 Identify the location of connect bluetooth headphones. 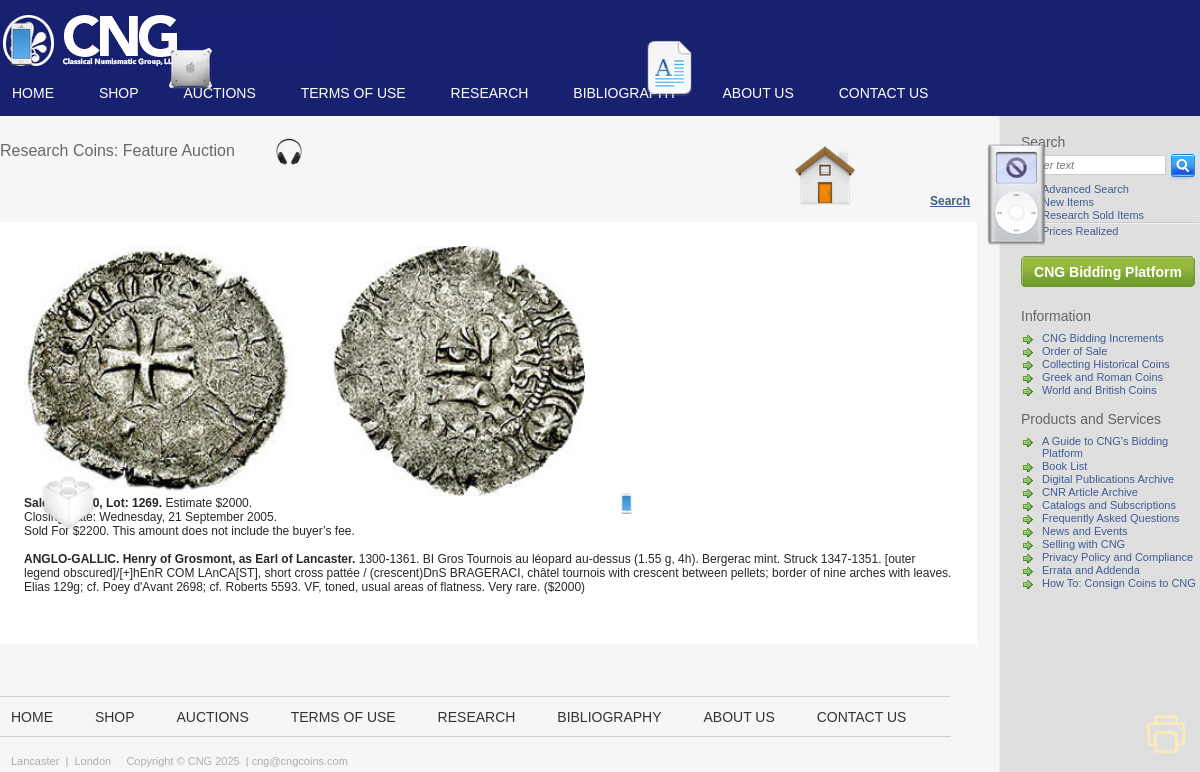
(289, 152).